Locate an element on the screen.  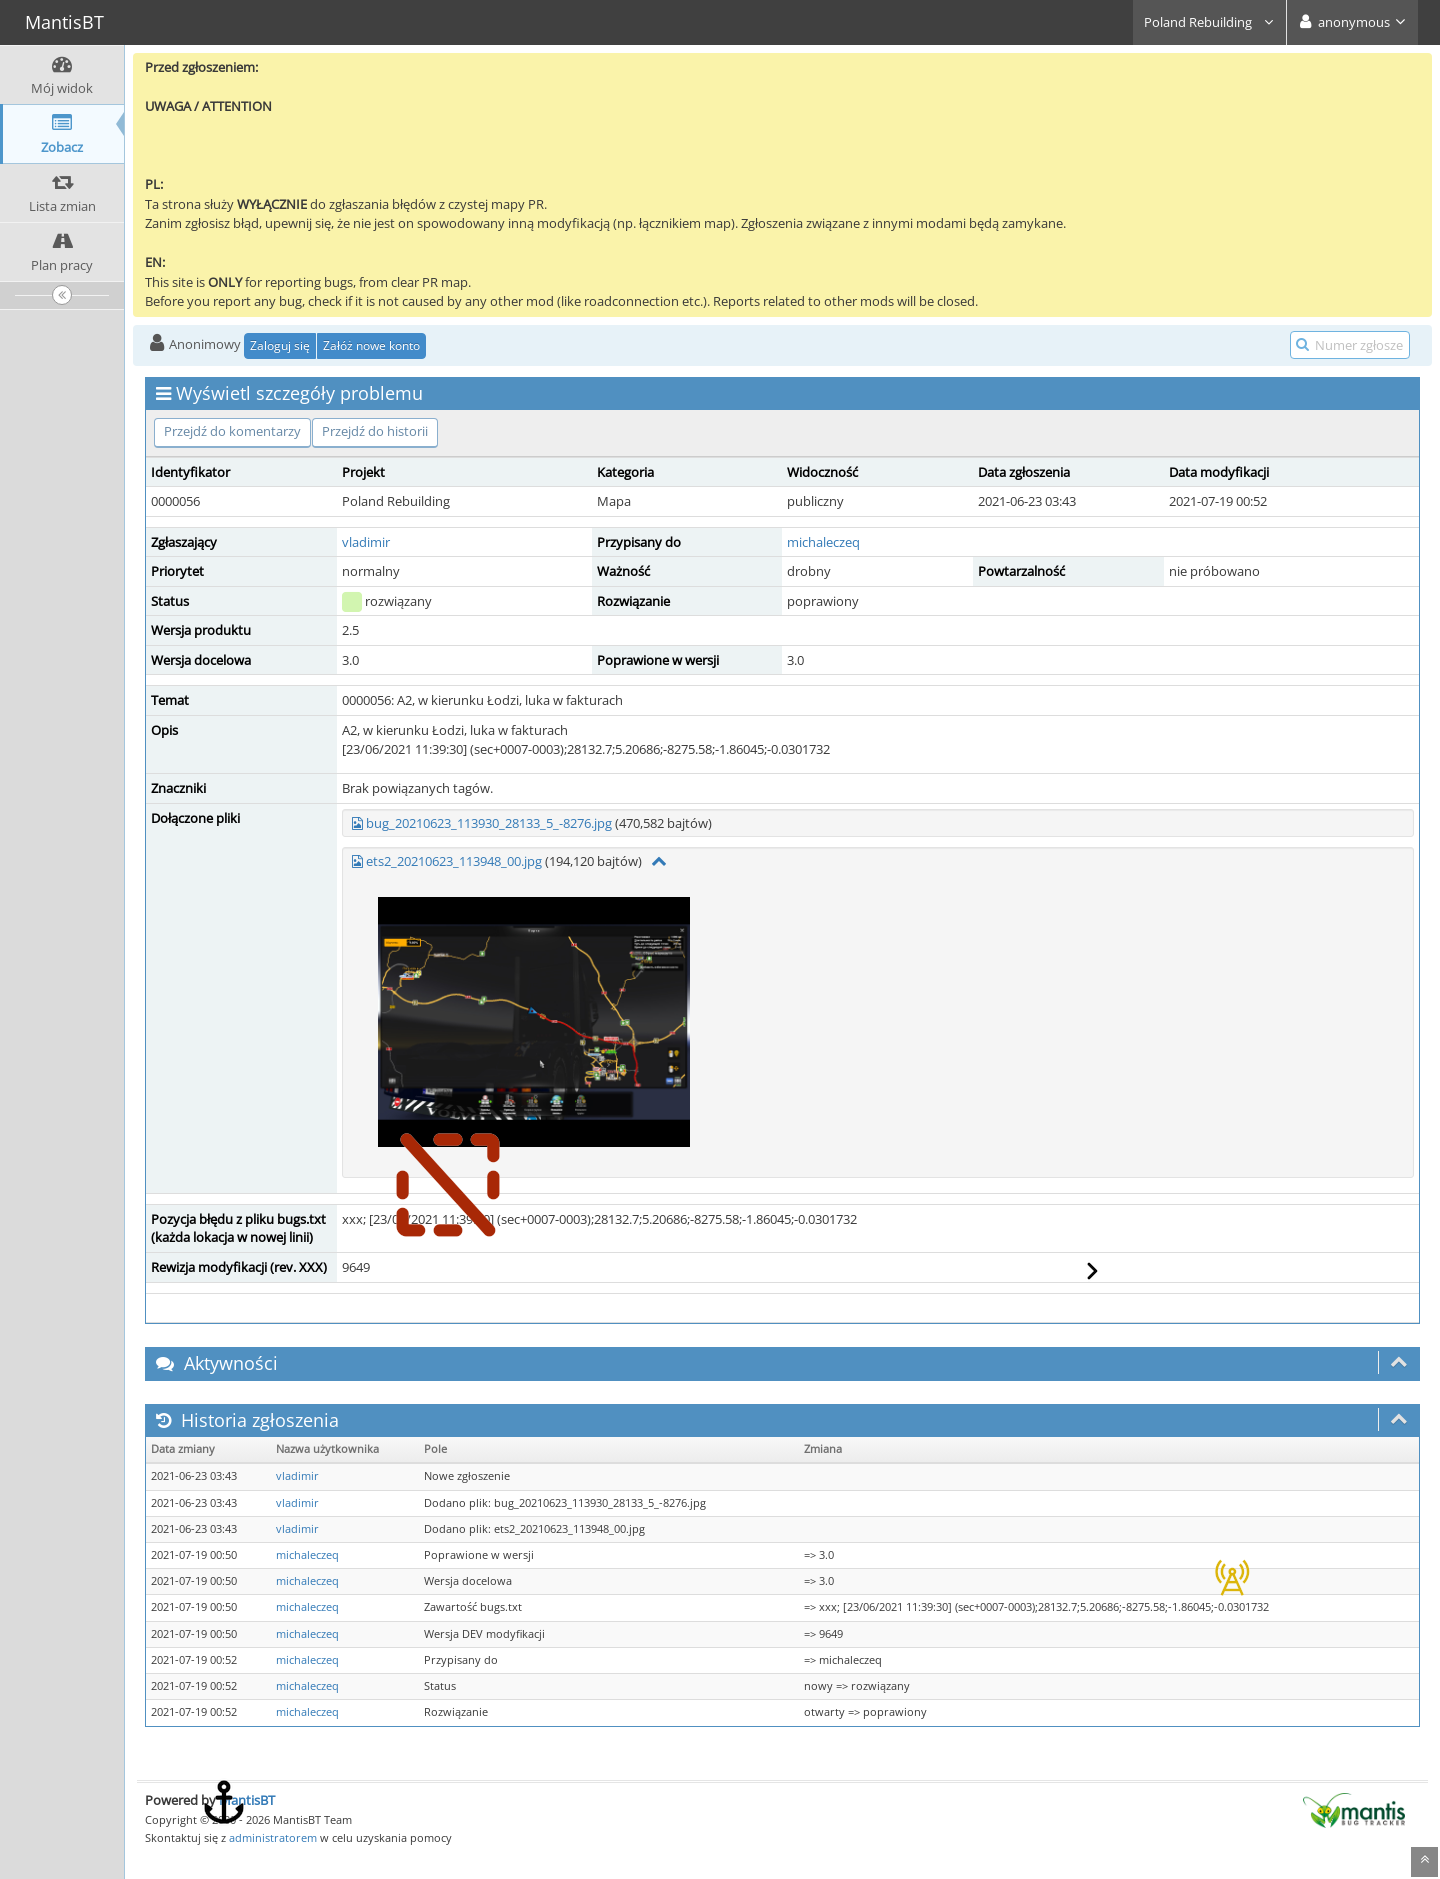
disable selection mode is located at coordinates (448, 1185).